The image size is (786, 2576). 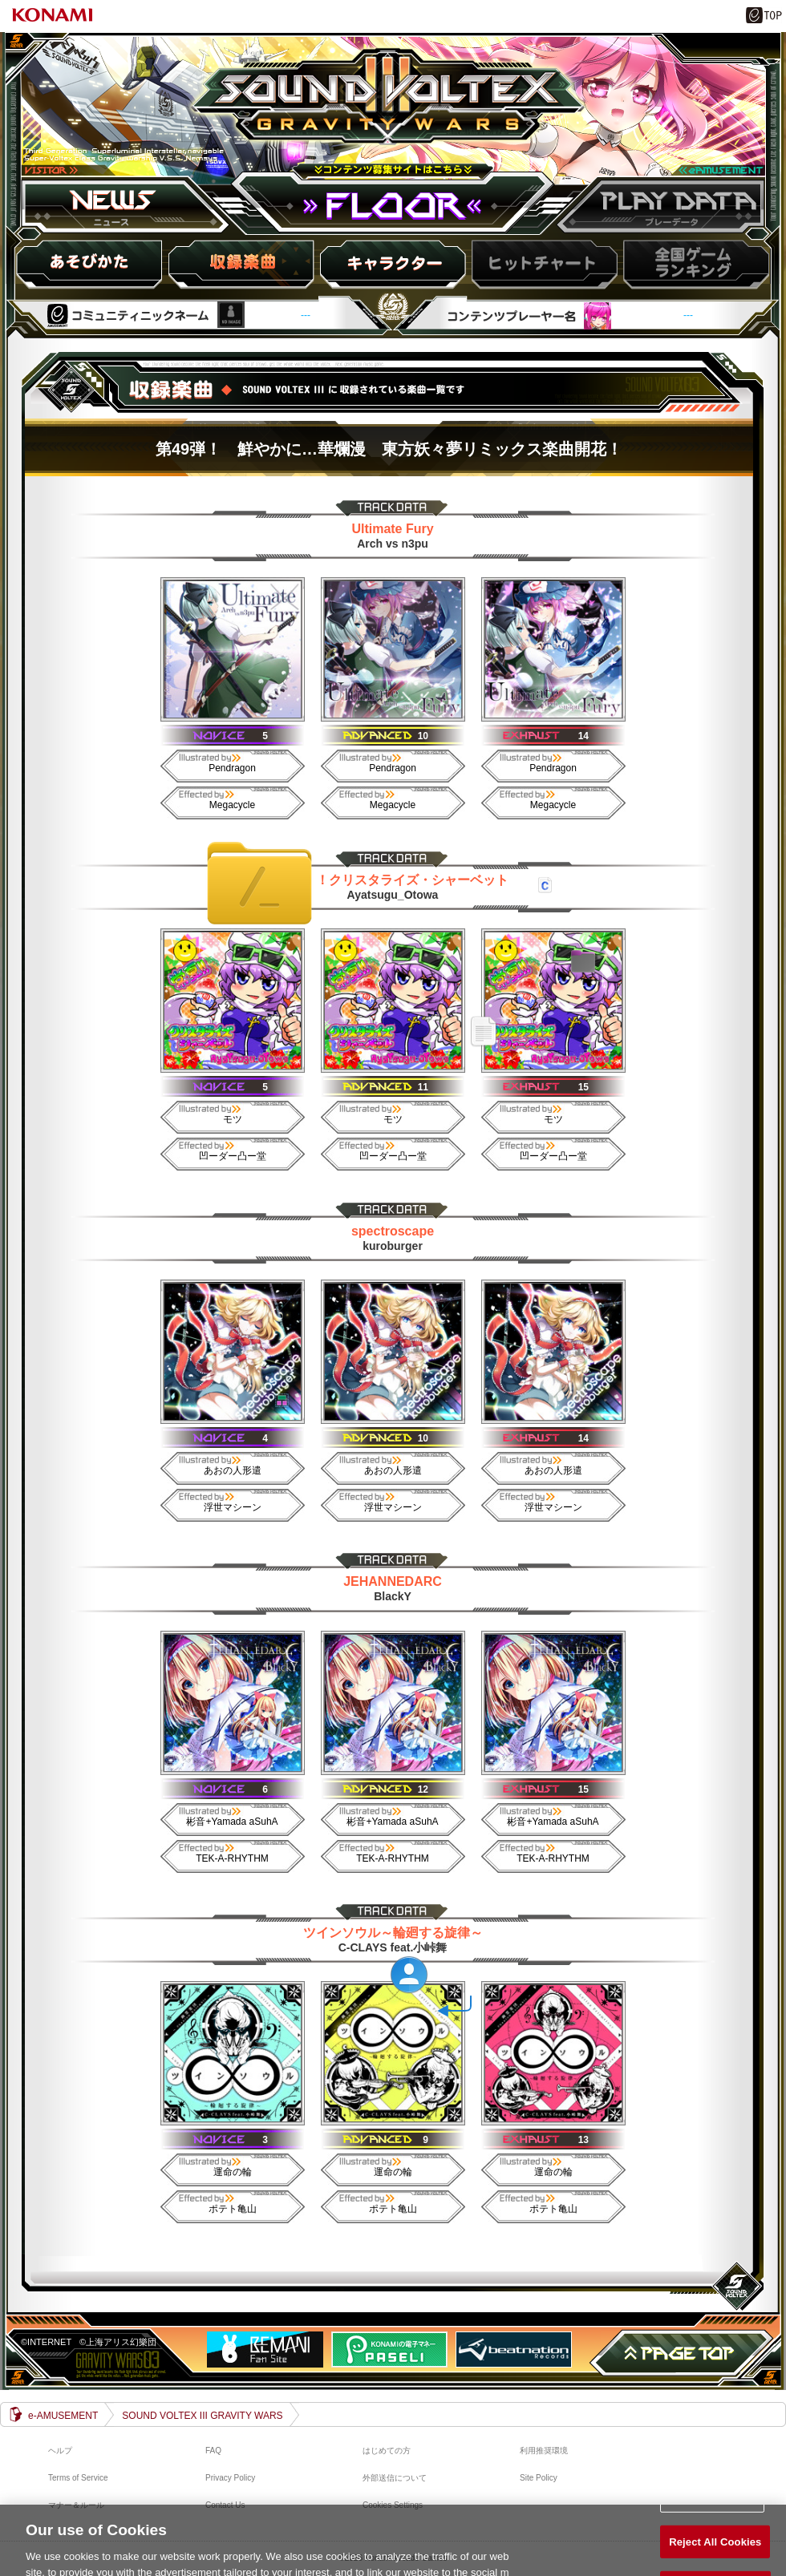 What do you see at coordinates (282, 1400) in the screenshot?
I see `select all items in the current view` at bounding box center [282, 1400].